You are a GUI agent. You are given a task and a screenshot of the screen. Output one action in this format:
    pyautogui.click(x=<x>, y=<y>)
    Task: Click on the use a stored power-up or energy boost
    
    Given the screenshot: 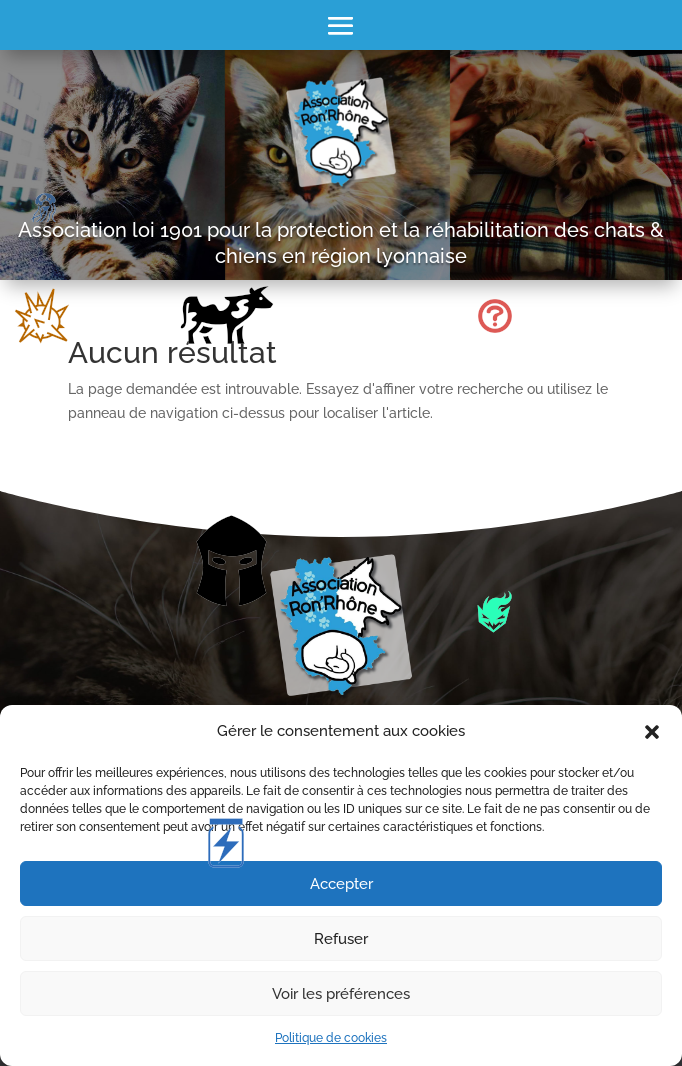 What is the action you would take?
    pyautogui.click(x=225, y=842)
    